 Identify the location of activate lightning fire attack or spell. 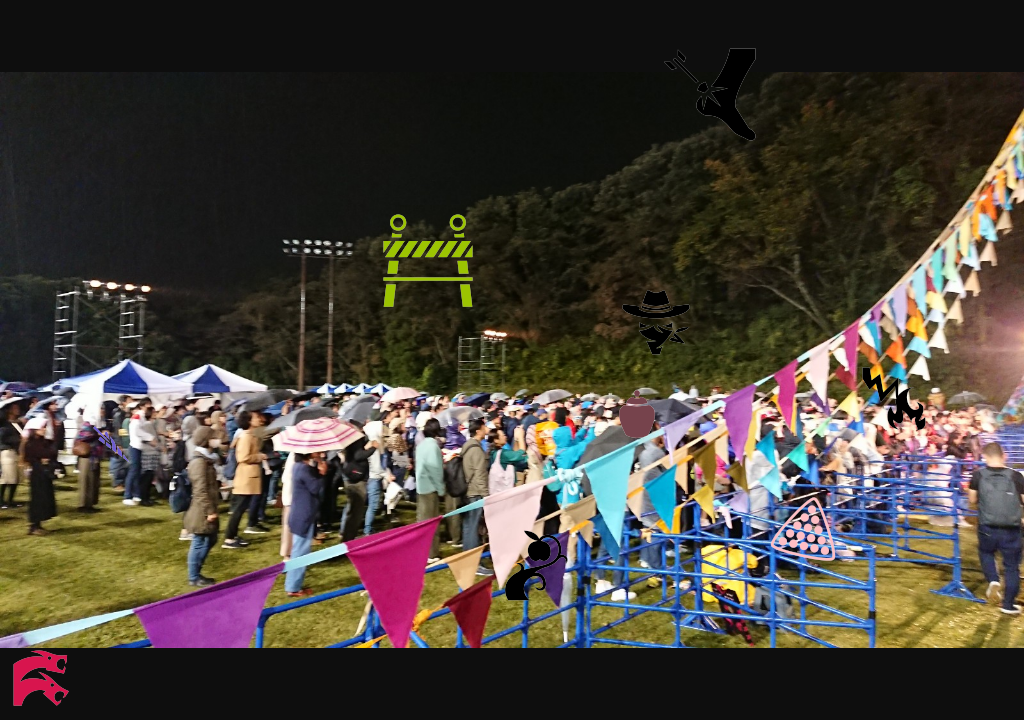
(894, 399).